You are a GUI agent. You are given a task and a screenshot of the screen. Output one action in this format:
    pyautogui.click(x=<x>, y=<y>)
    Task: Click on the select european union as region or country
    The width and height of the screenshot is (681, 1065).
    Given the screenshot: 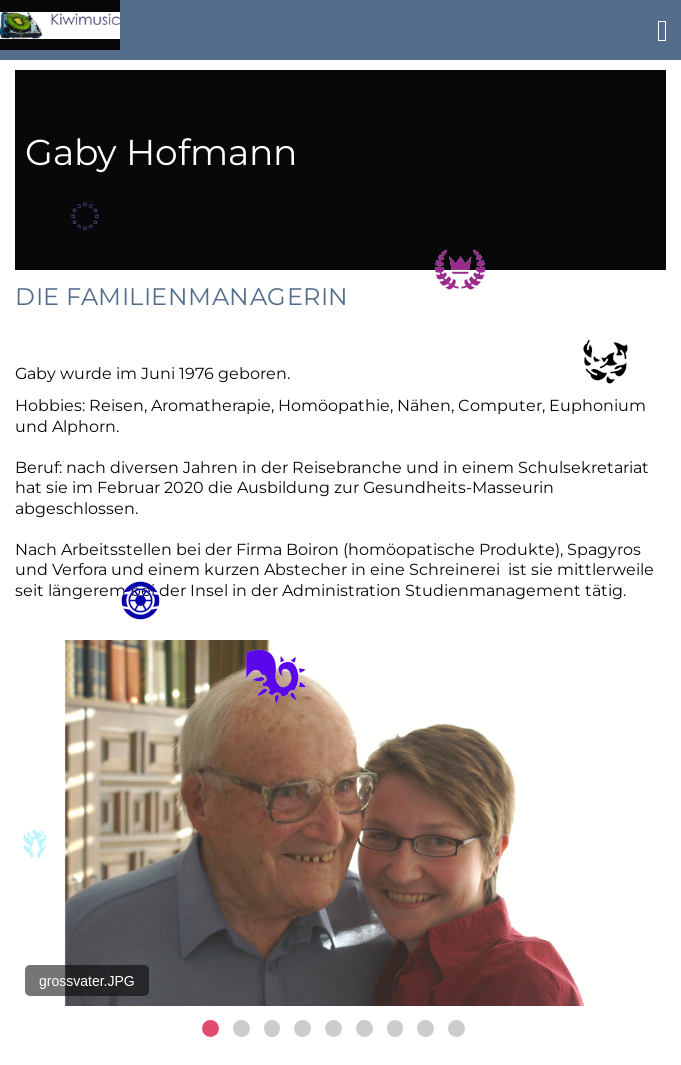 What is the action you would take?
    pyautogui.click(x=85, y=216)
    